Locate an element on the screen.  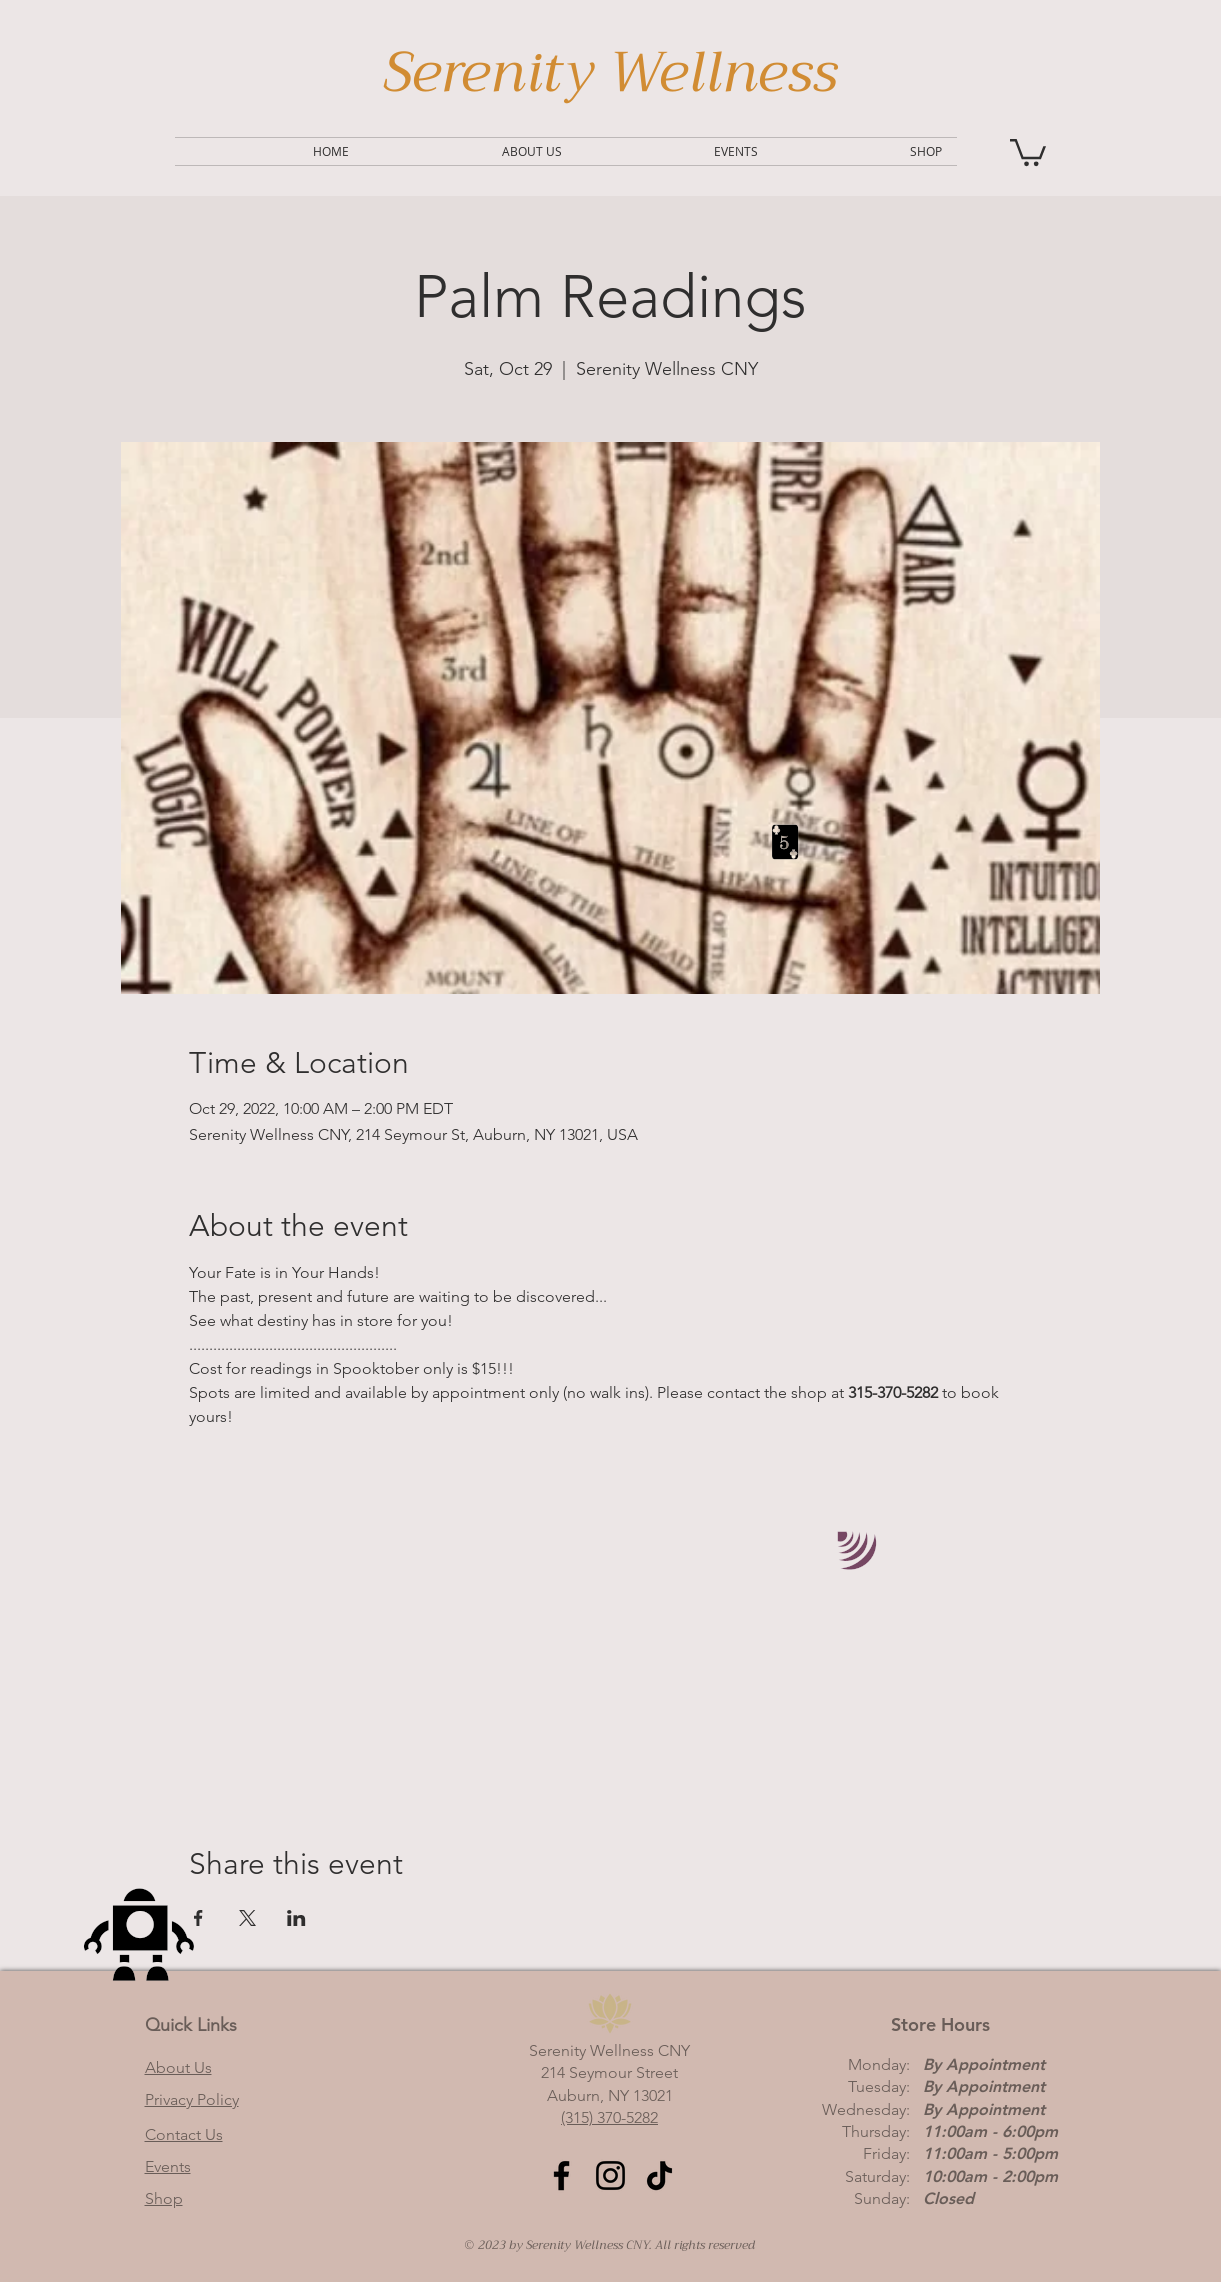
access bot or automation settings is located at coordinates (138, 1934).